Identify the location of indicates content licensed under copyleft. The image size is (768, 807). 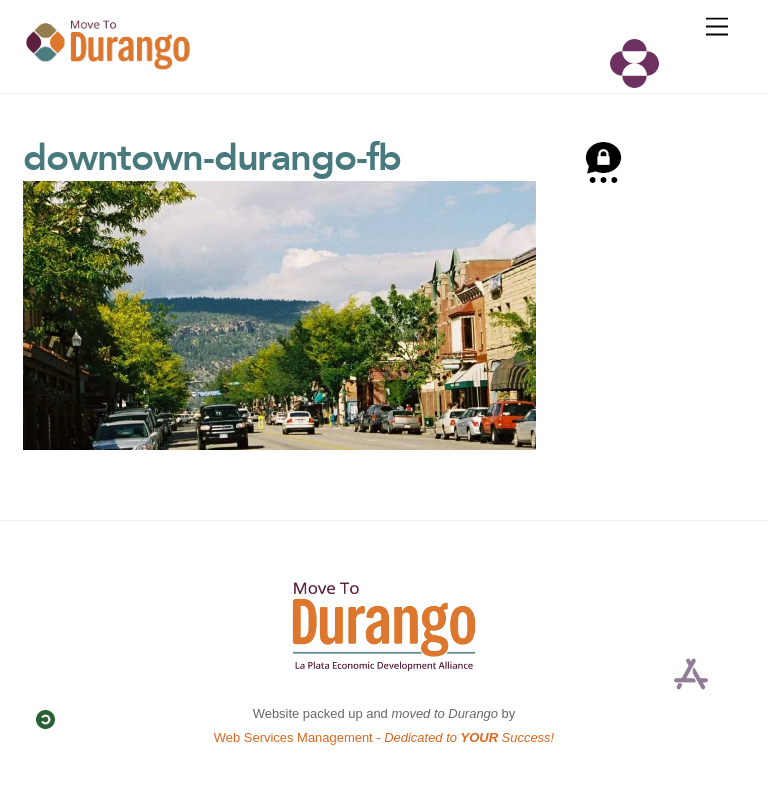
(45, 719).